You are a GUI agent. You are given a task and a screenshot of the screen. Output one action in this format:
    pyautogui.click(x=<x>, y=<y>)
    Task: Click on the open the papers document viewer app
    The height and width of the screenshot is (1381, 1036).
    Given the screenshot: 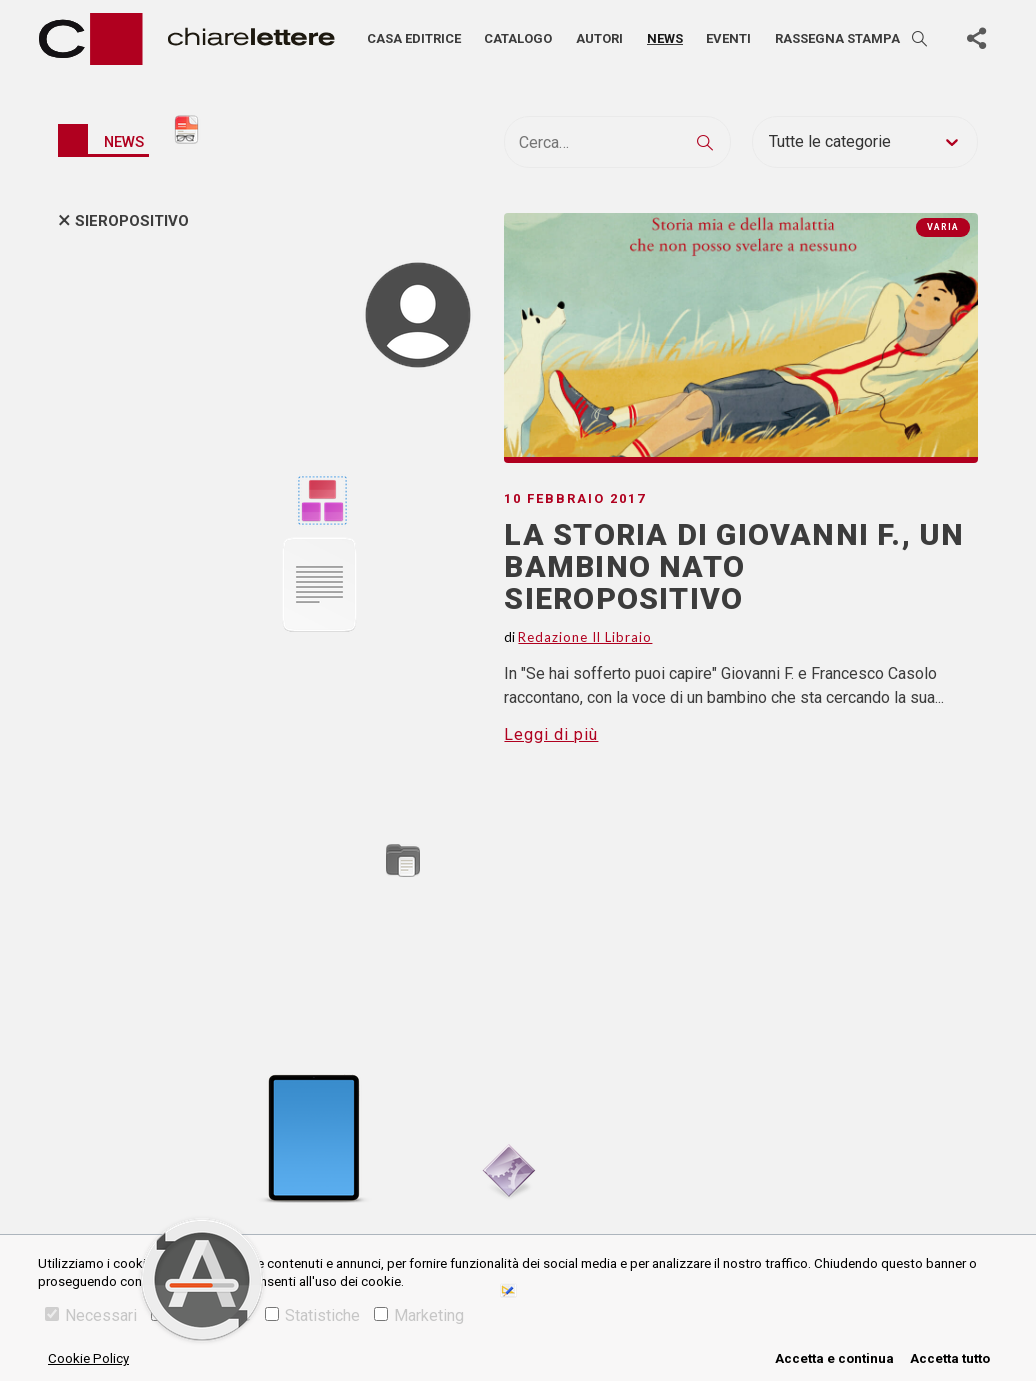 What is the action you would take?
    pyautogui.click(x=186, y=129)
    